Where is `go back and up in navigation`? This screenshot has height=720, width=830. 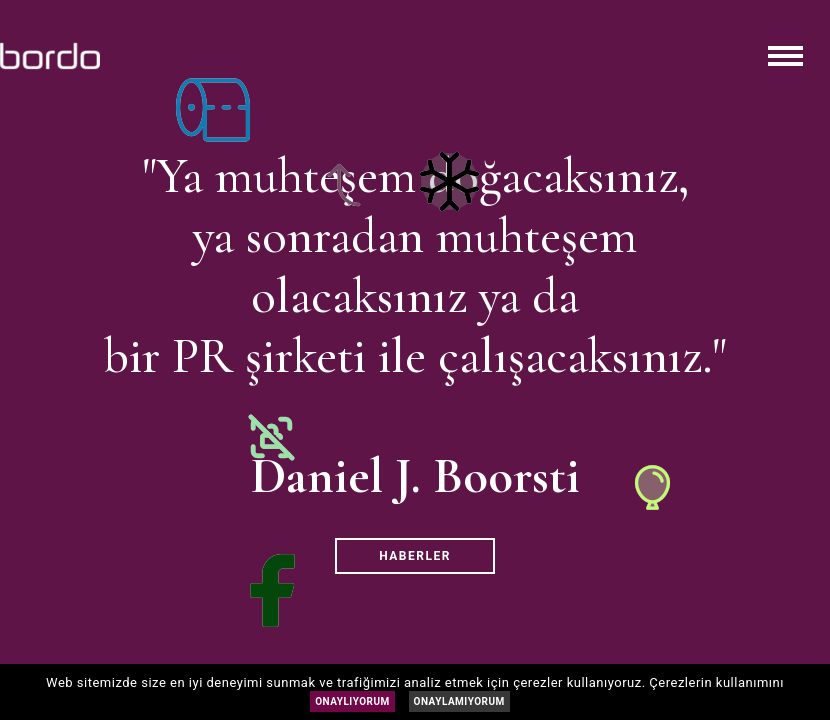 go back and up in navigation is located at coordinates (344, 185).